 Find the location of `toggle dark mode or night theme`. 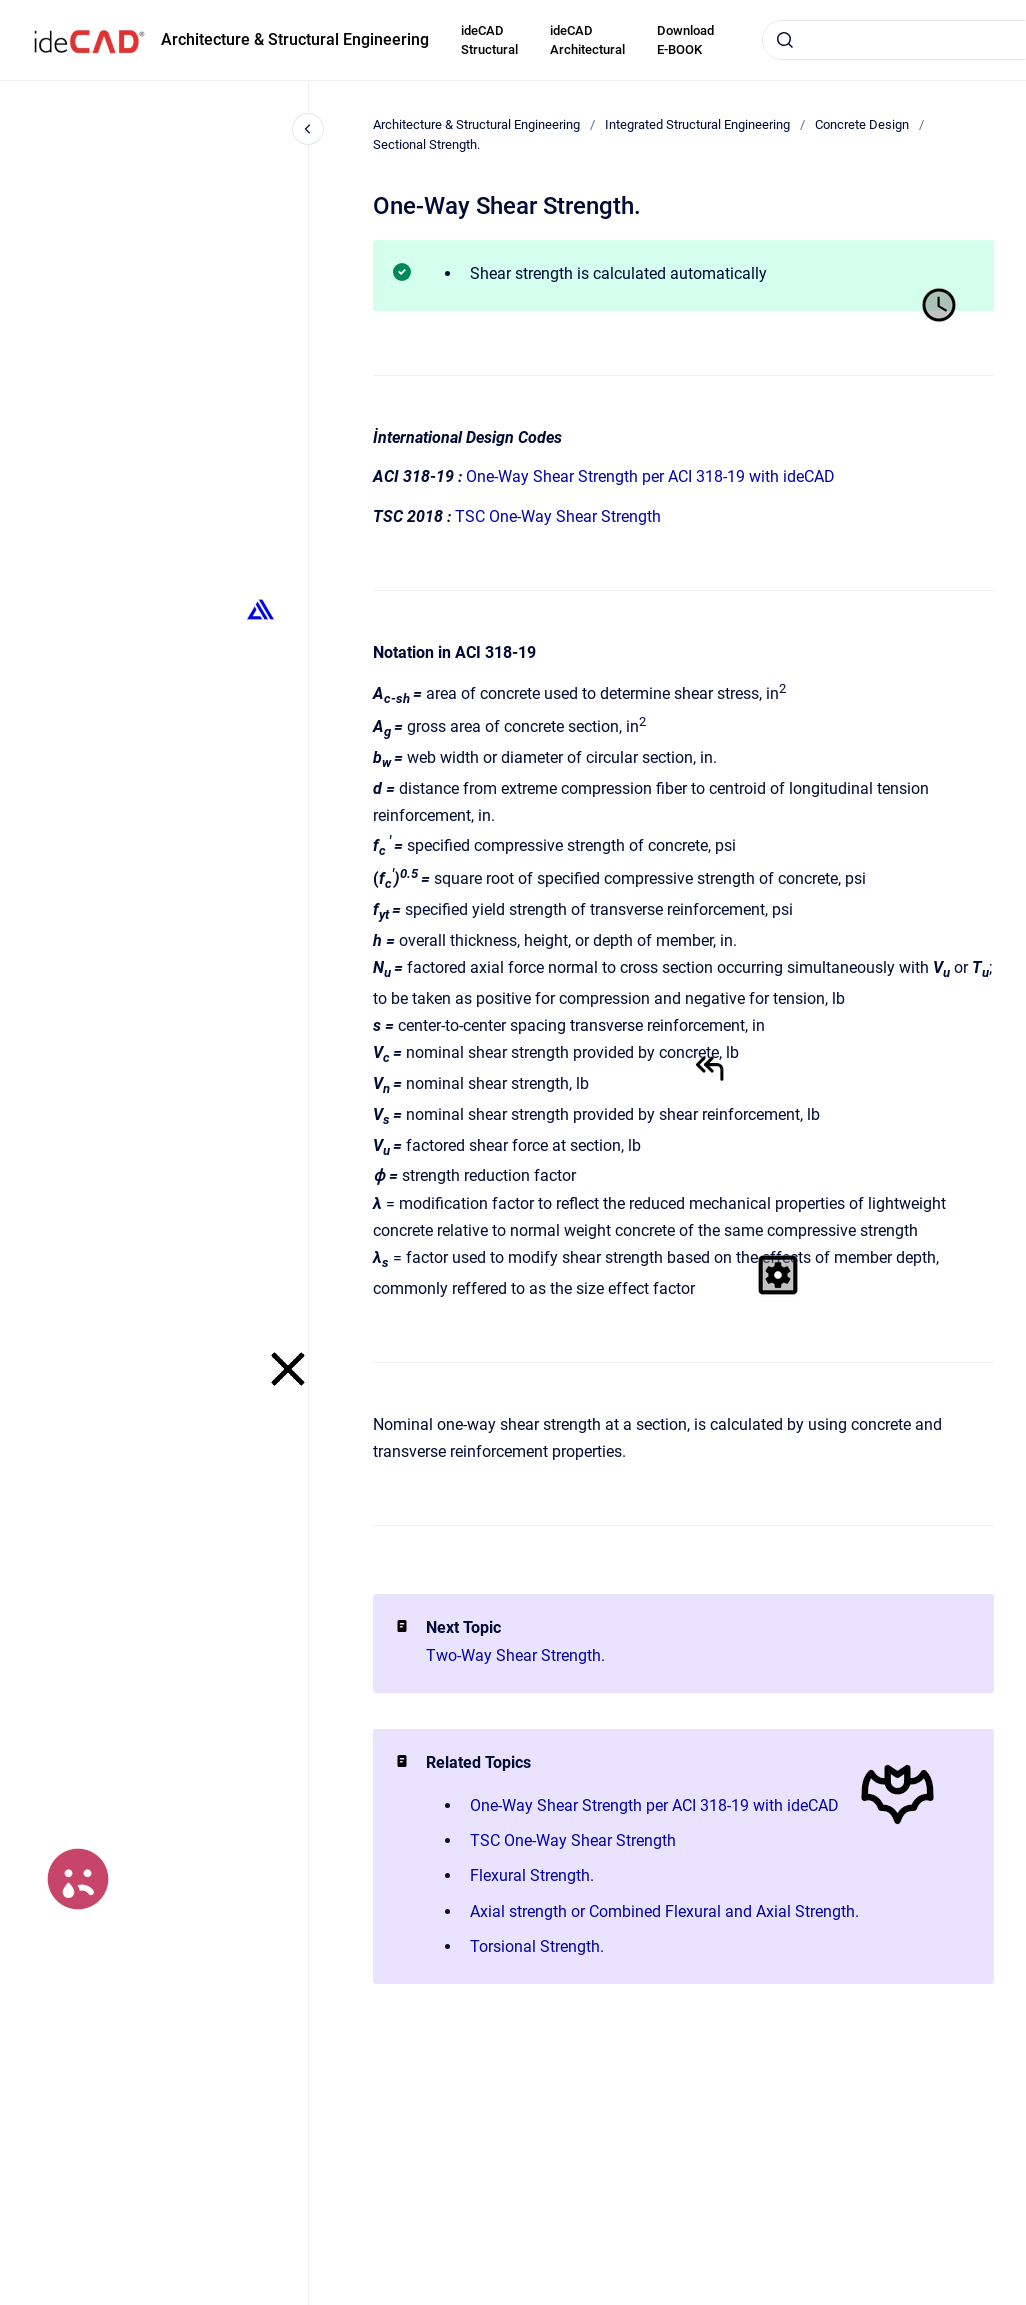

toggle dark mode or night theme is located at coordinates (897, 1794).